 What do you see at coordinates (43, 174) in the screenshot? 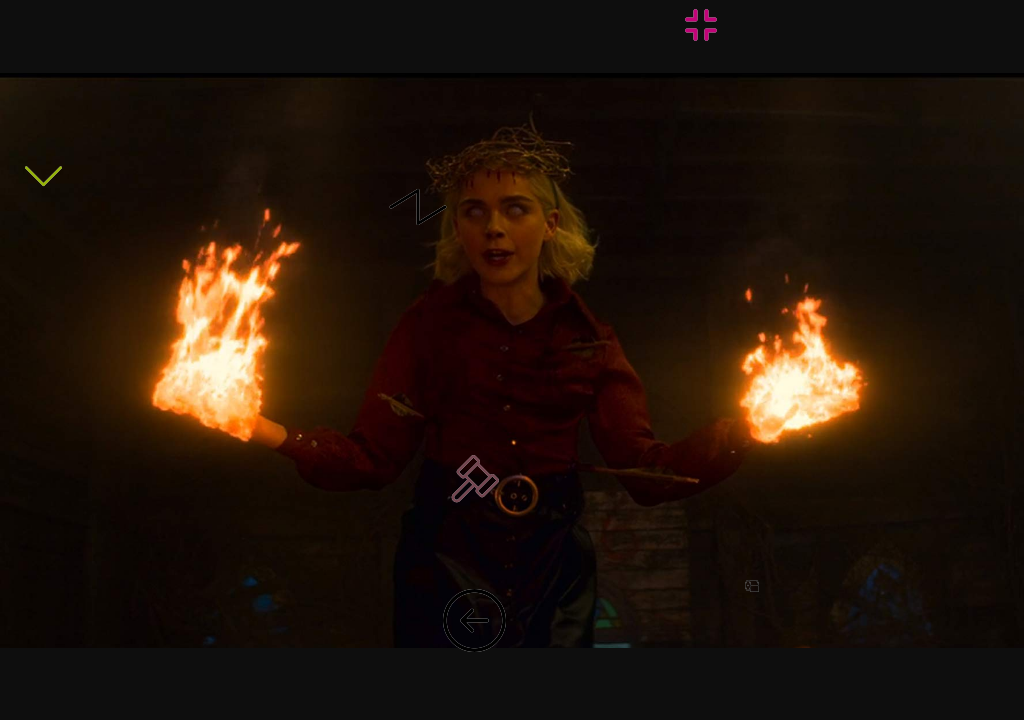
I see `expand a dropdown menu` at bounding box center [43, 174].